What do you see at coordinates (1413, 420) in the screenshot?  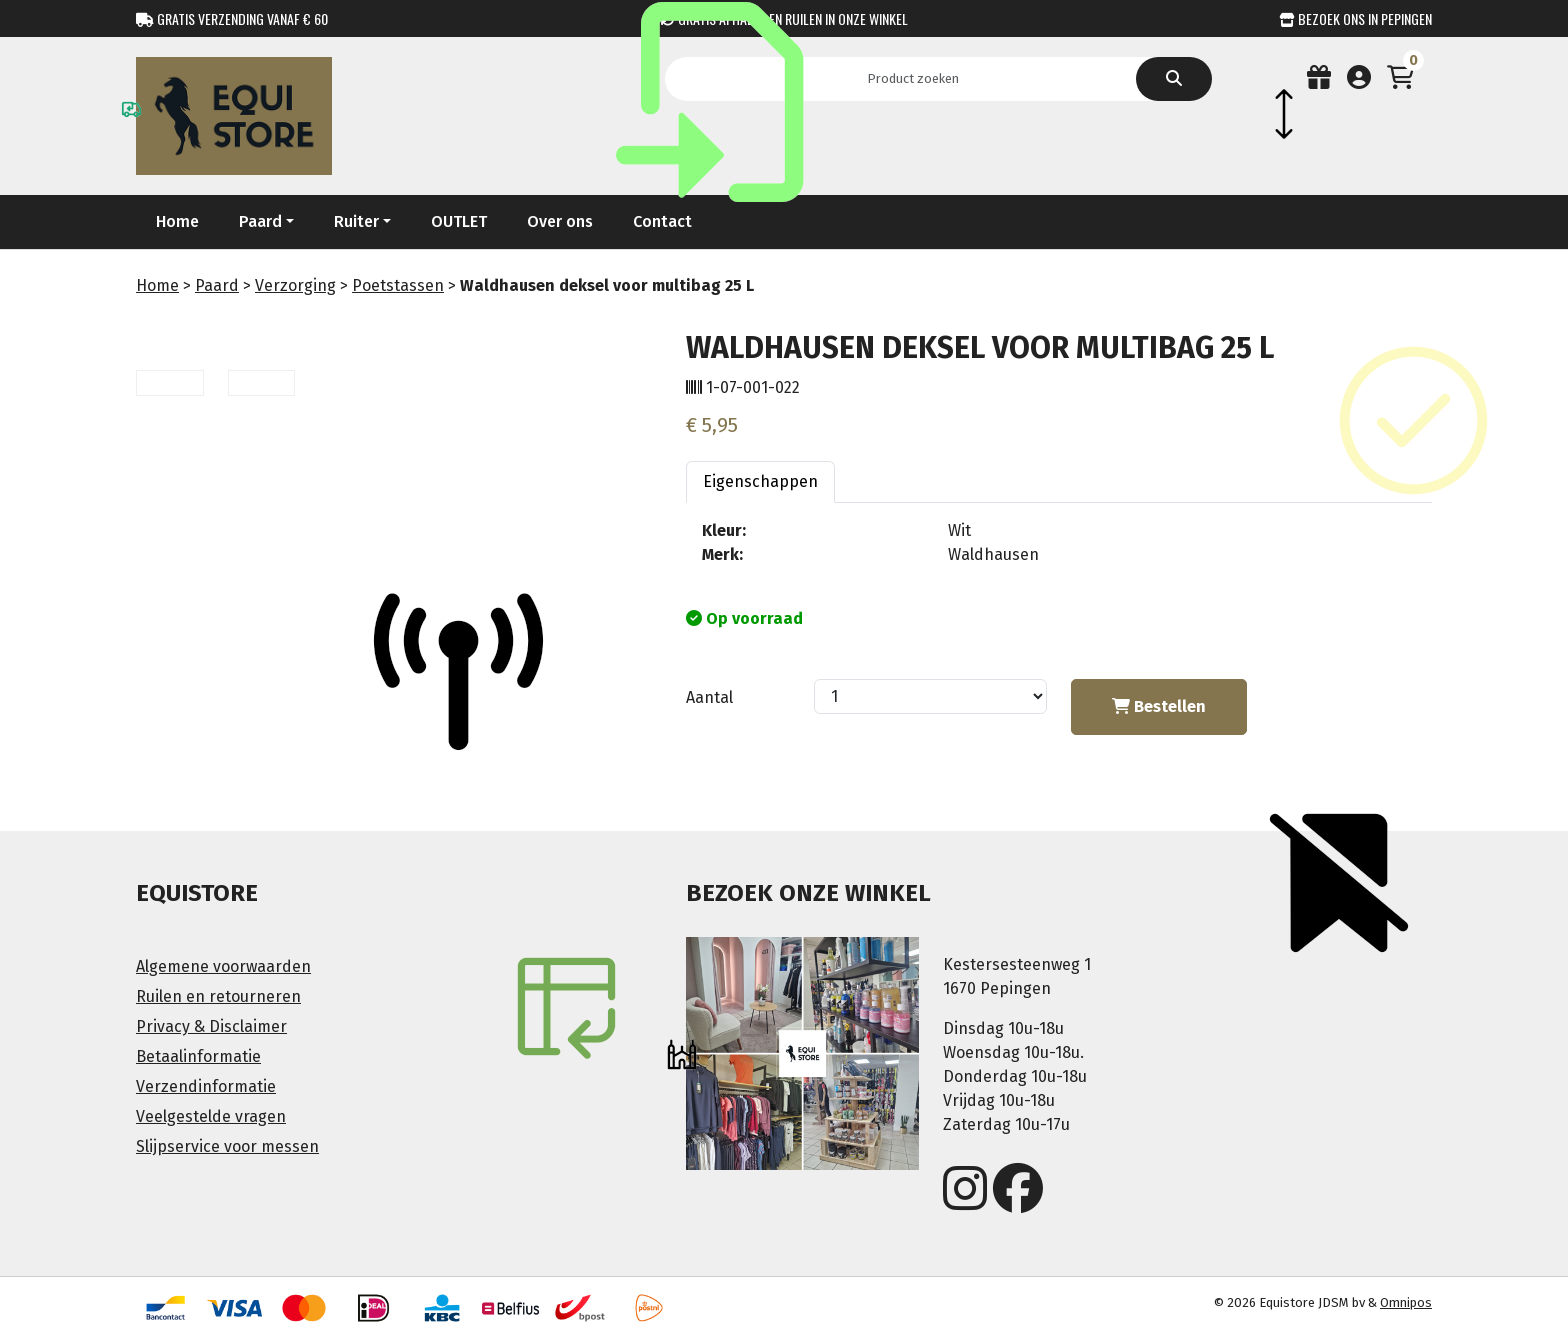 I see `indicates successful completion of an action` at bounding box center [1413, 420].